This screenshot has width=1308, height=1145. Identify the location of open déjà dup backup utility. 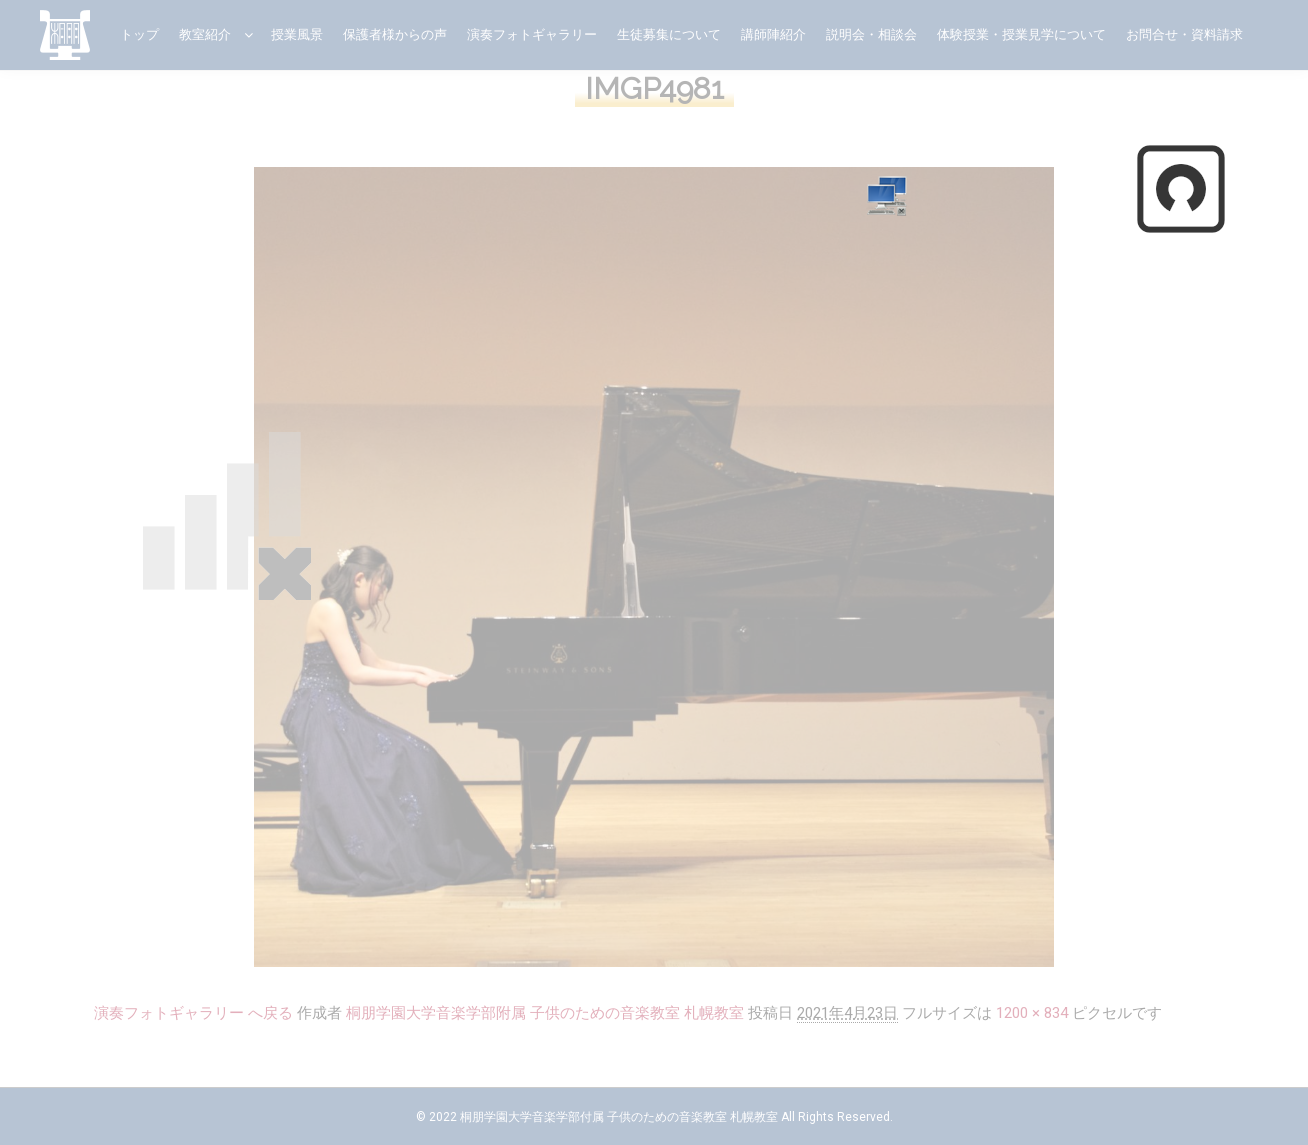
(1181, 189).